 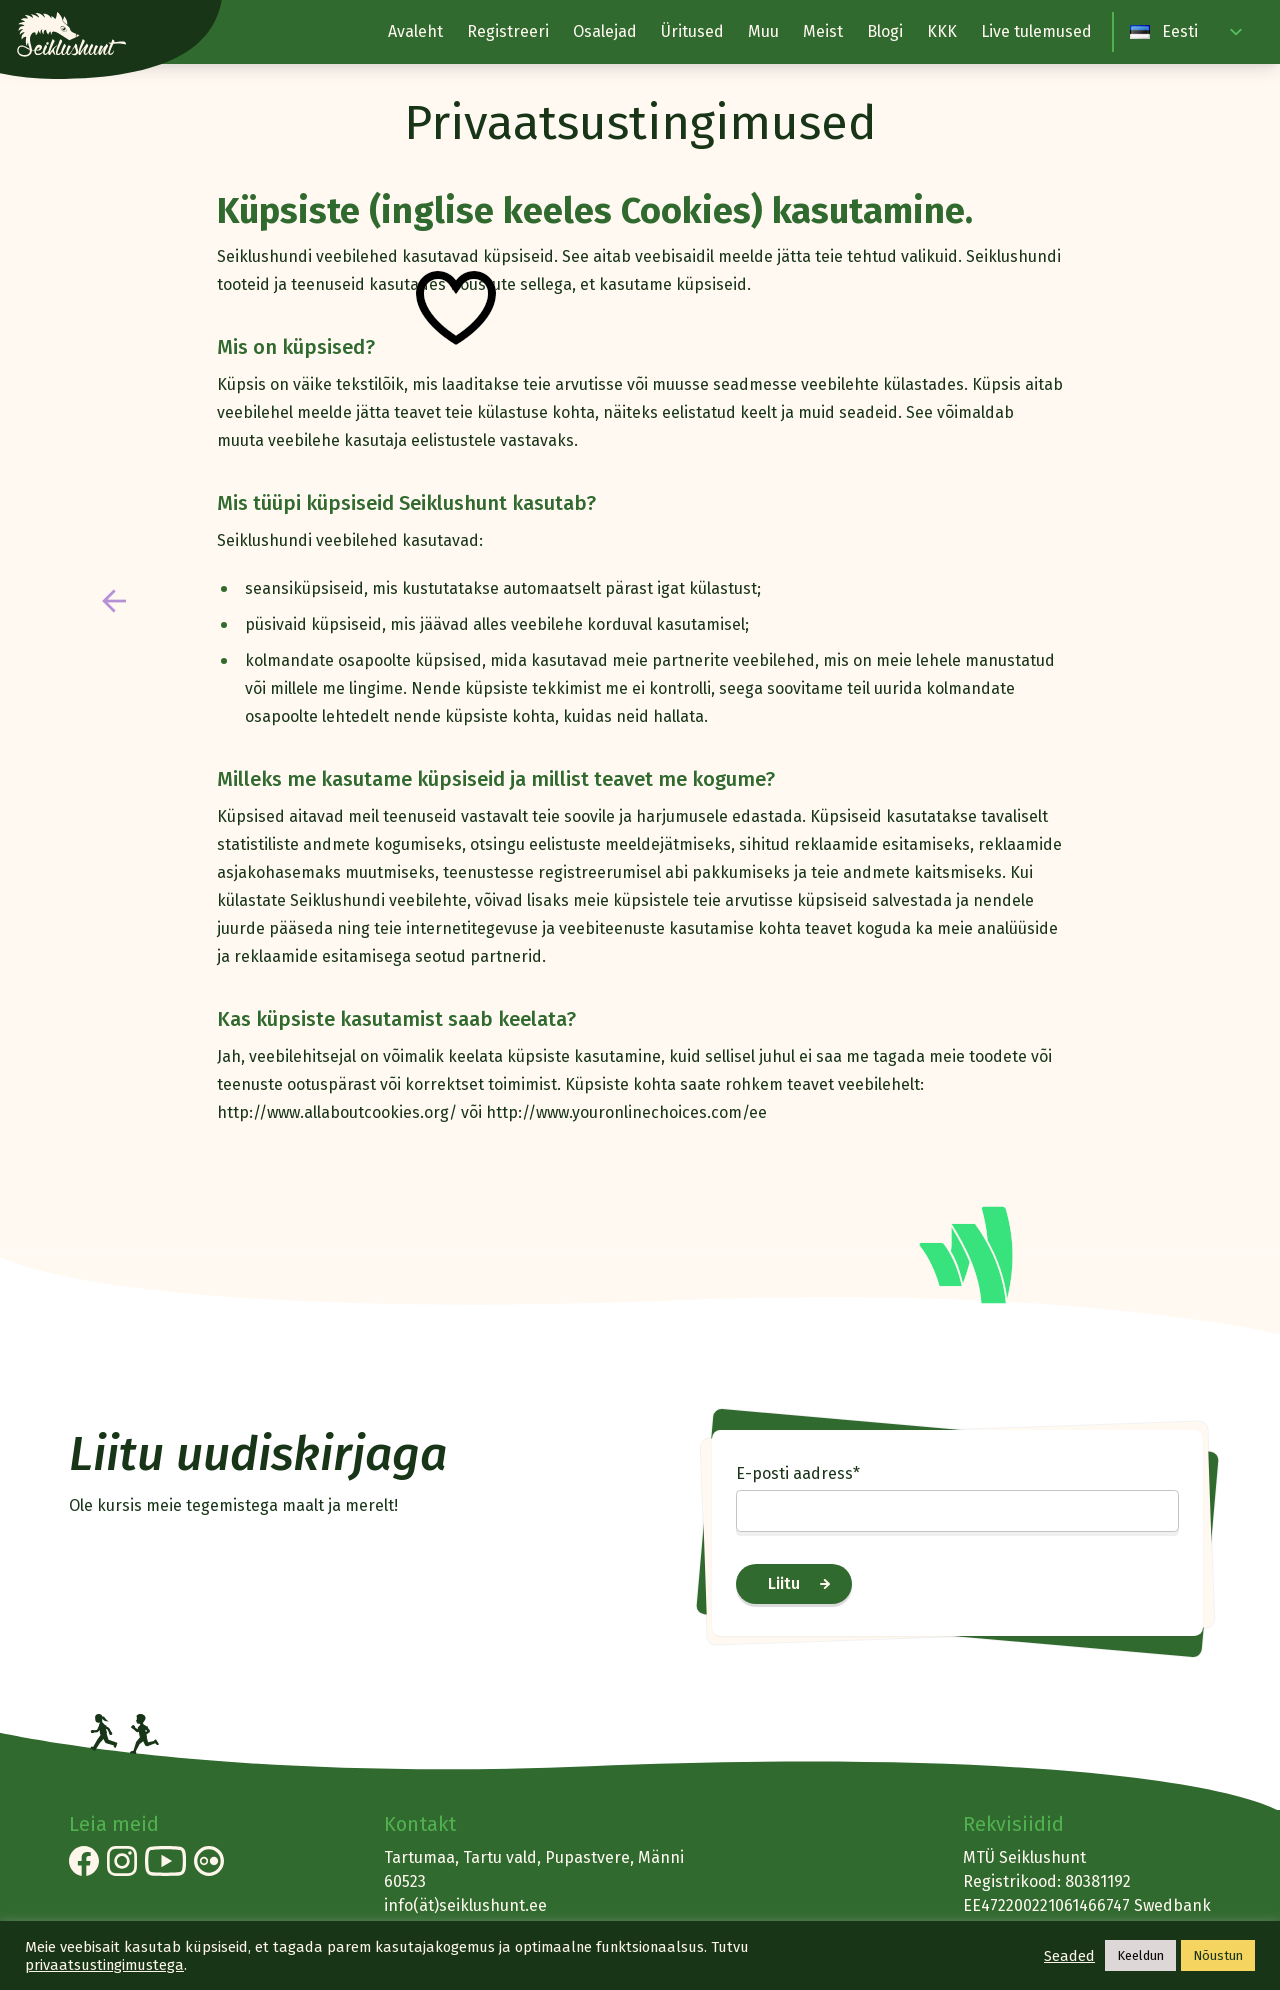 I want to click on go back to the previous screen, so click(x=114, y=601).